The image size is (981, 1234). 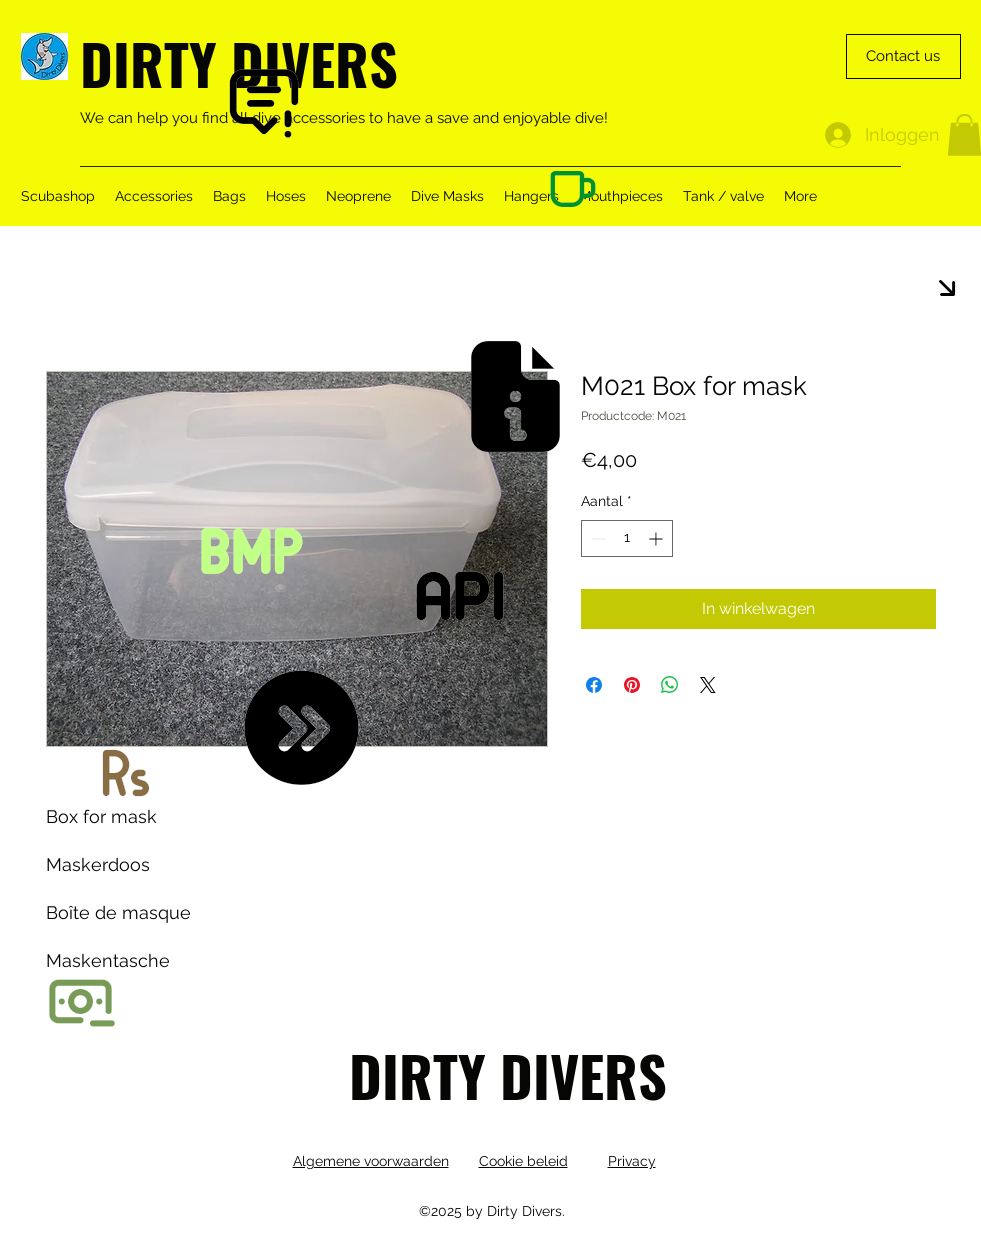 What do you see at coordinates (460, 596) in the screenshot?
I see `access API settings or documentation` at bounding box center [460, 596].